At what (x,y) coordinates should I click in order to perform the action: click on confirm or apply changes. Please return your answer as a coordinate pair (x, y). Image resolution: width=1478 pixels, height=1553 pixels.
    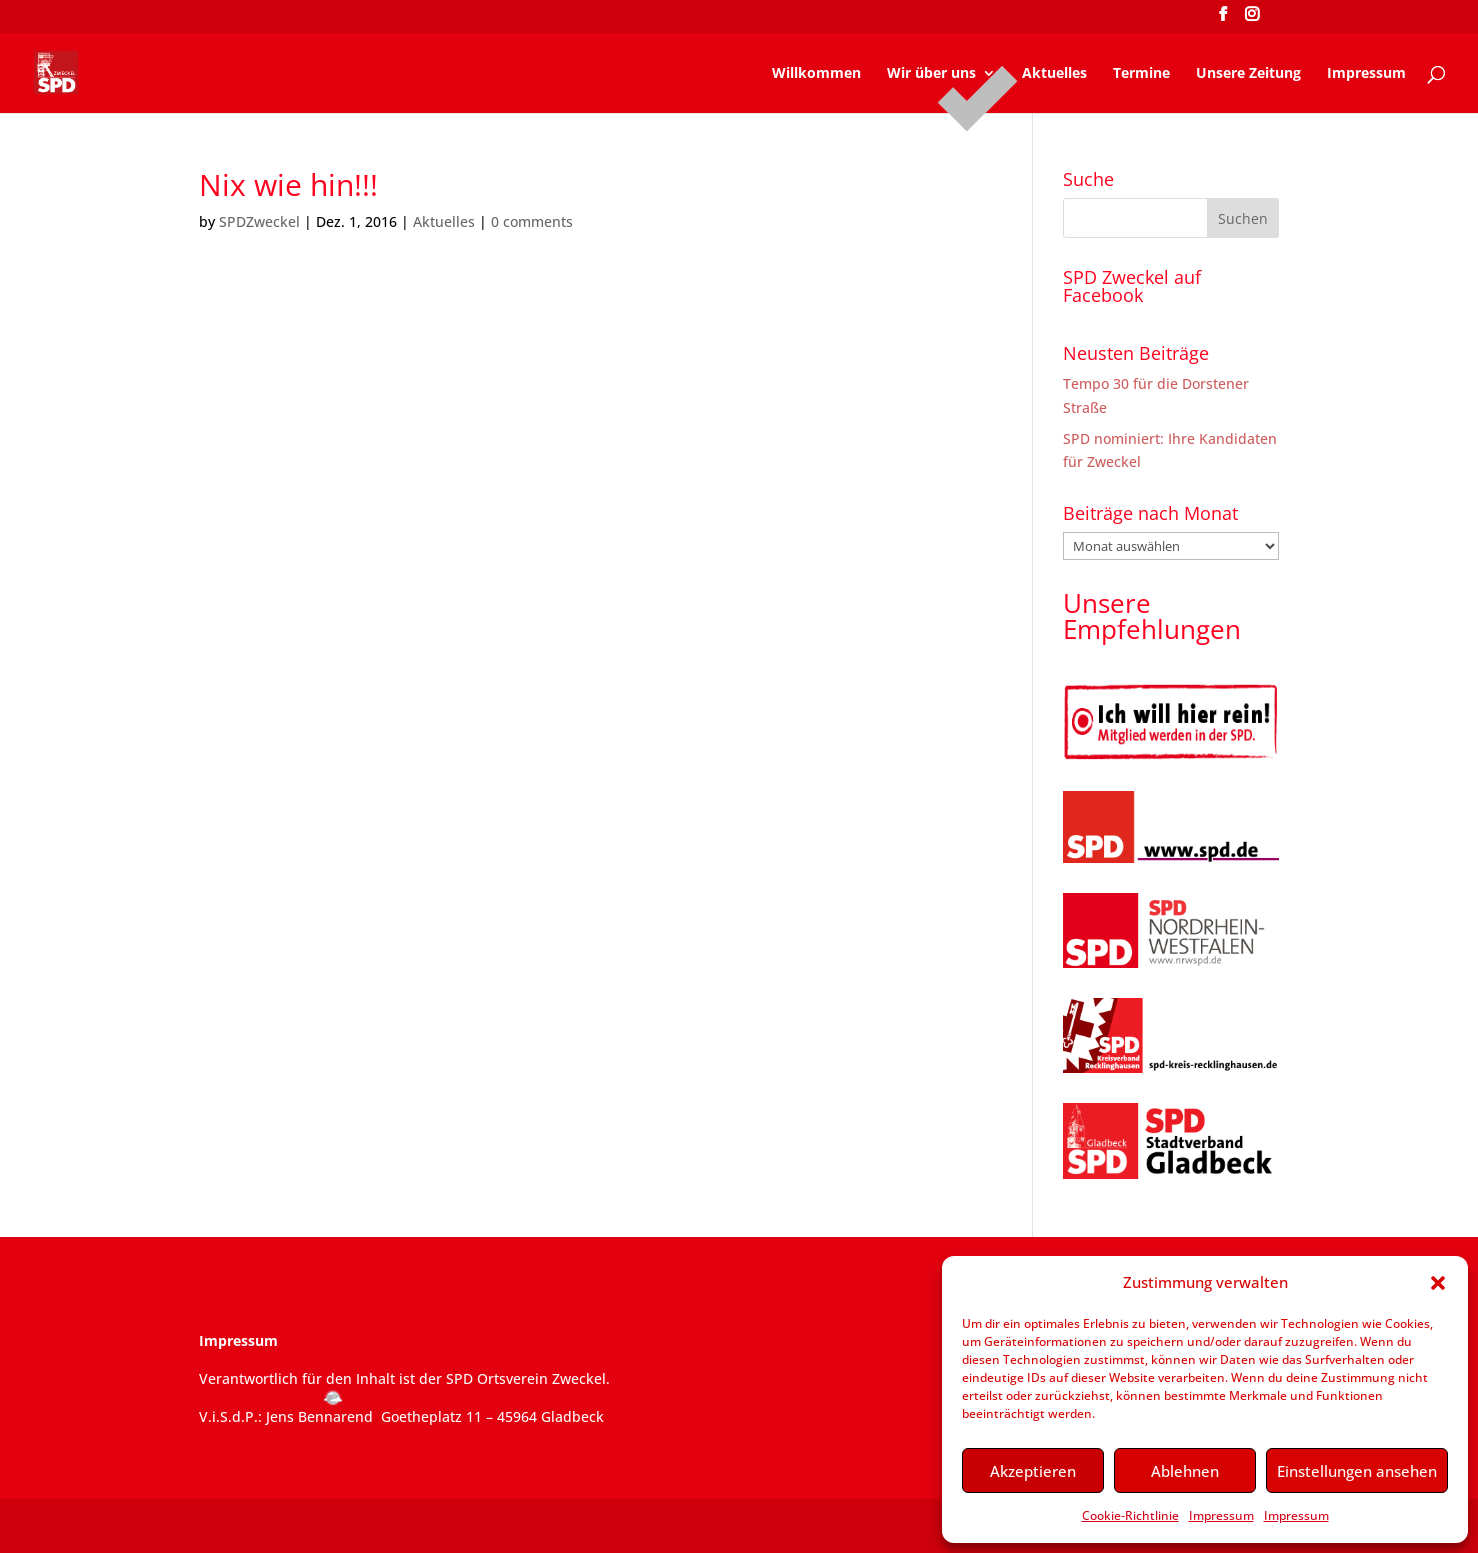
    Looking at the image, I should click on (974, 95).